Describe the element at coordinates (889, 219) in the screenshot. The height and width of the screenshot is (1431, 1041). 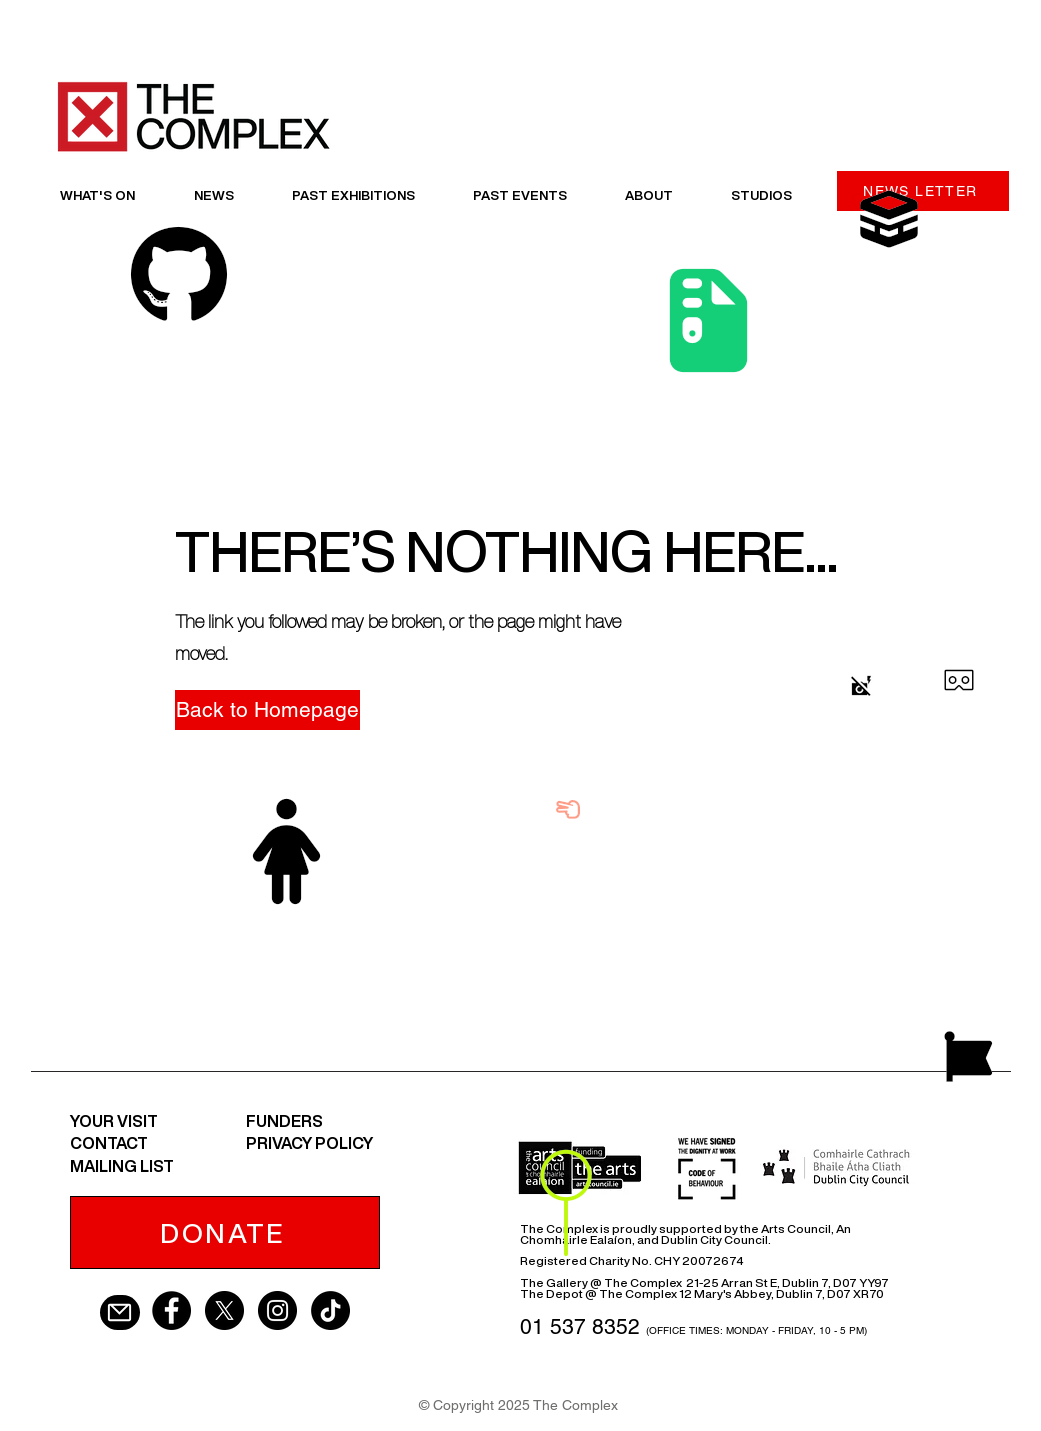
I see `access islamic prayer times or qibla direction` at that location.